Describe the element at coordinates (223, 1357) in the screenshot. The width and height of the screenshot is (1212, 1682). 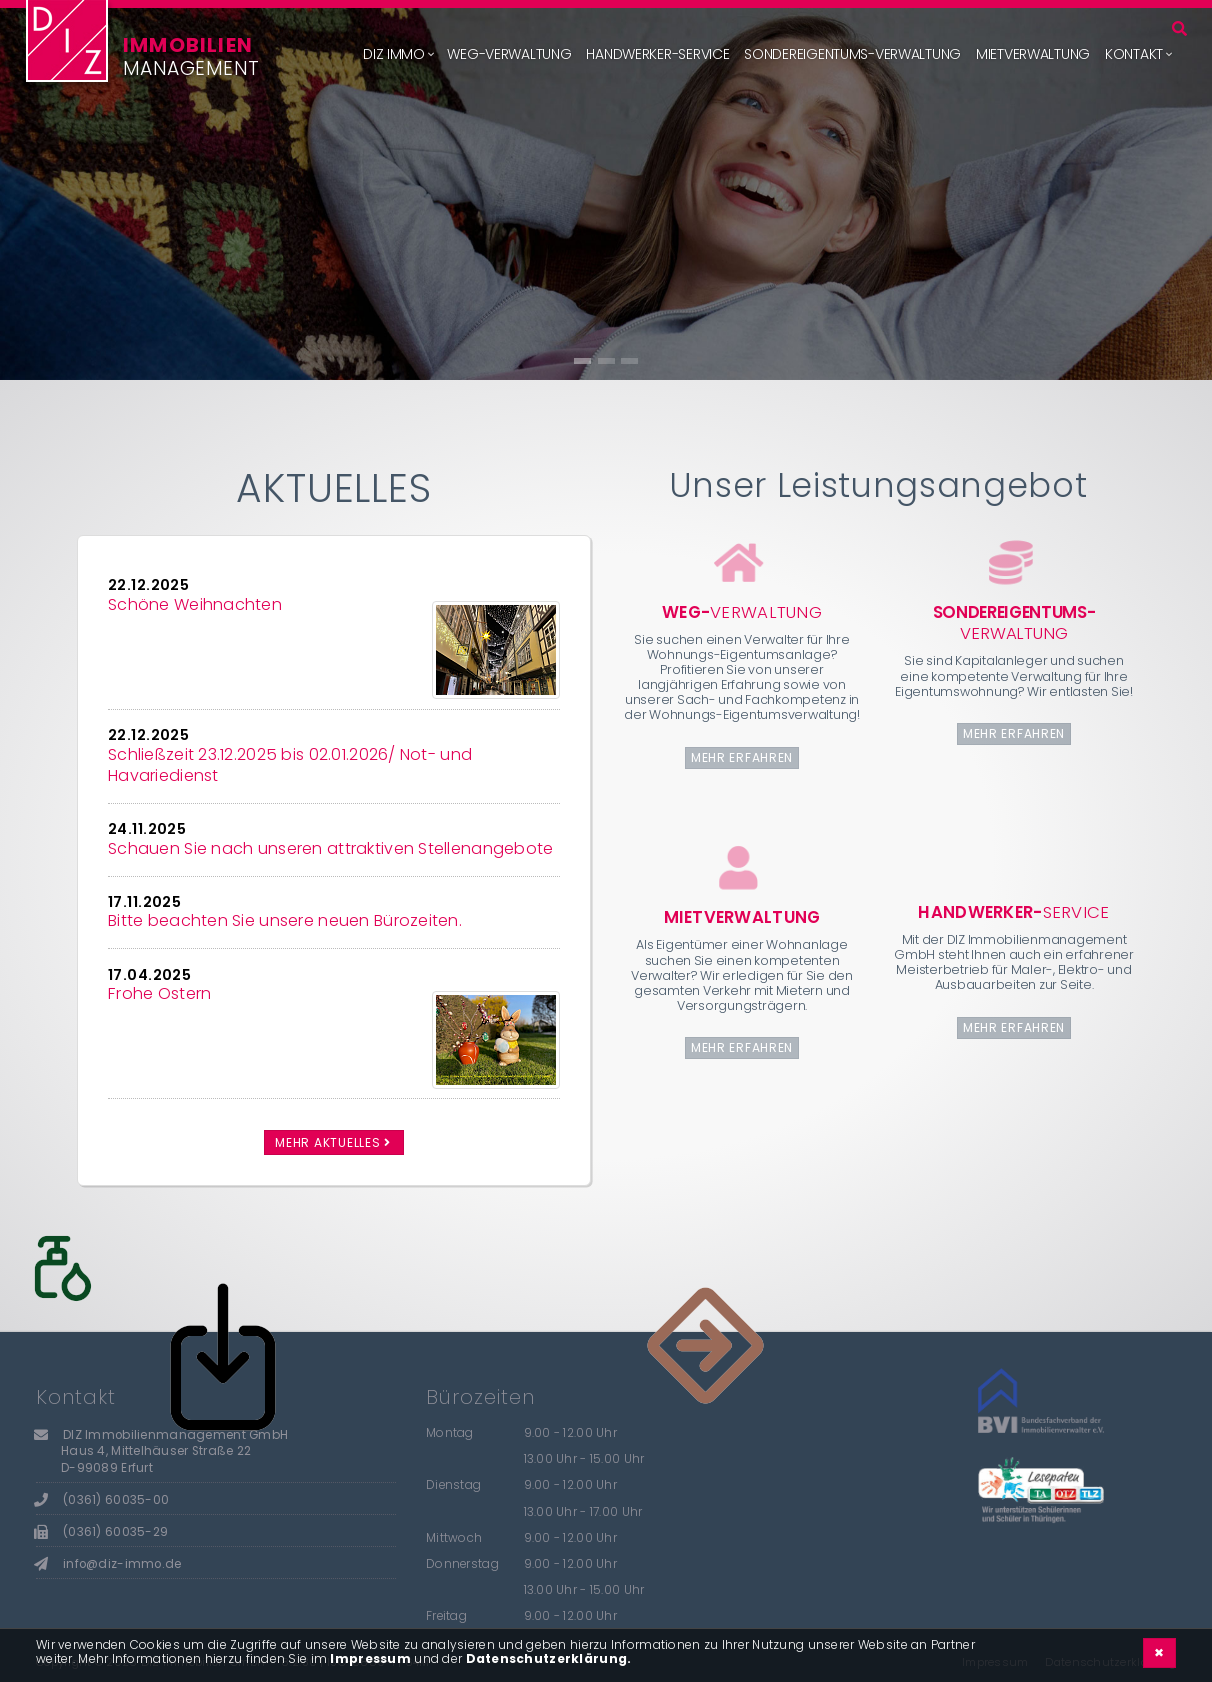
I see `download file to device` at that location.